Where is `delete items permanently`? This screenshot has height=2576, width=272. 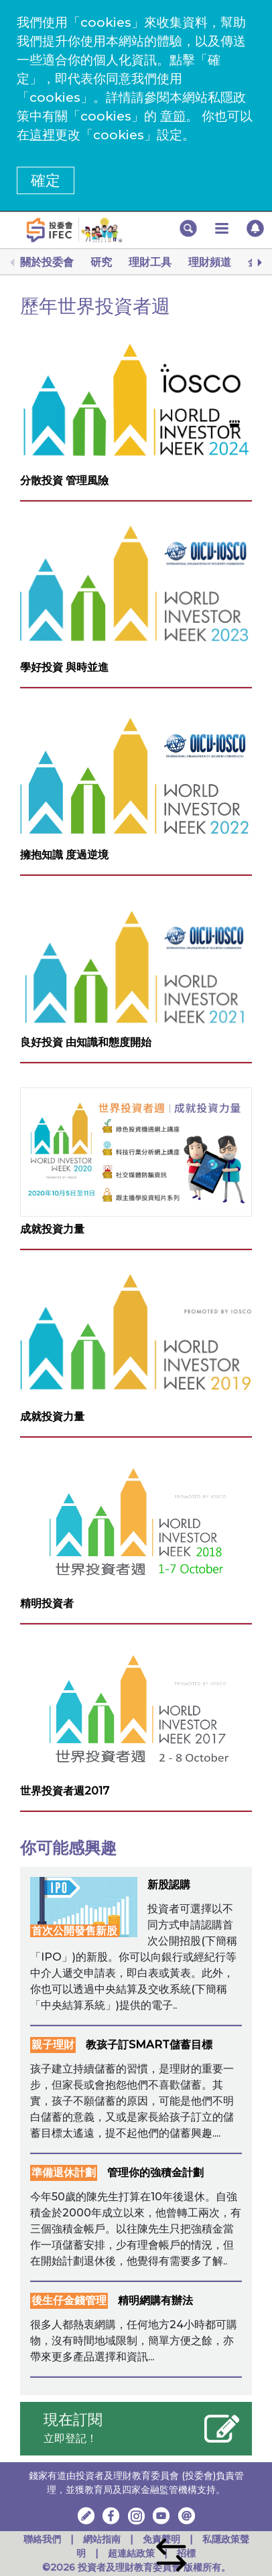
delete items permanently is located at coordinates (234, 424).